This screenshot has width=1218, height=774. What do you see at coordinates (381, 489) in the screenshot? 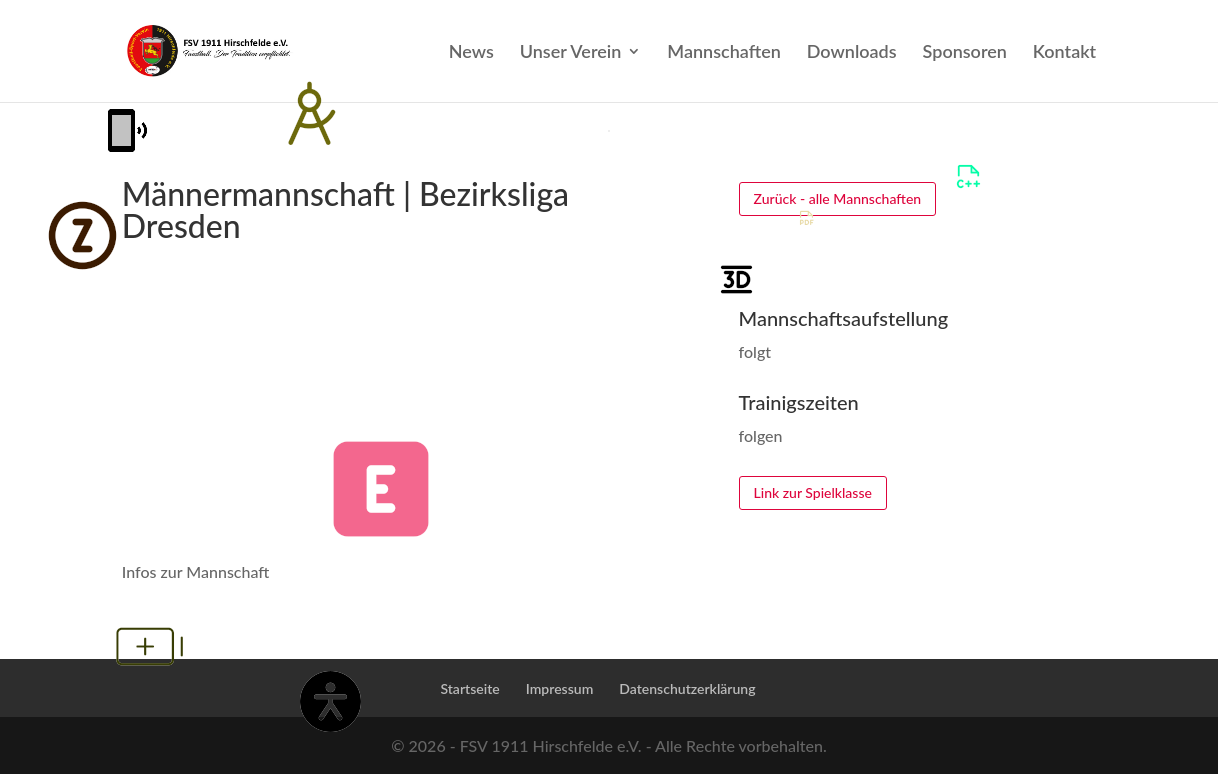
I see `indicates an "E" rating or classification` at bounding box center [381, 489].